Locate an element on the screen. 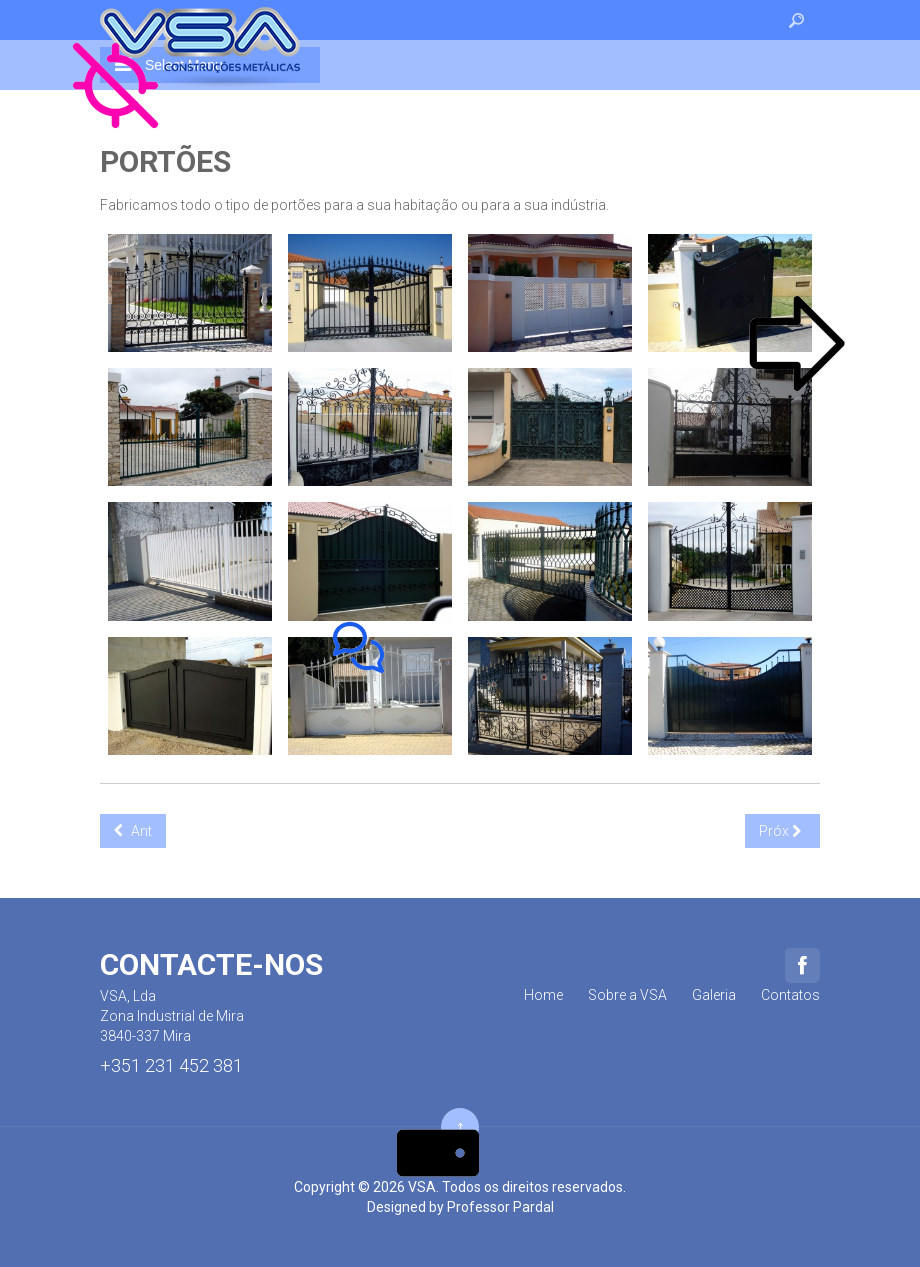 This screenshot has width=920, height=1267. location tracking is disabled is located at coordinates (115, 85).